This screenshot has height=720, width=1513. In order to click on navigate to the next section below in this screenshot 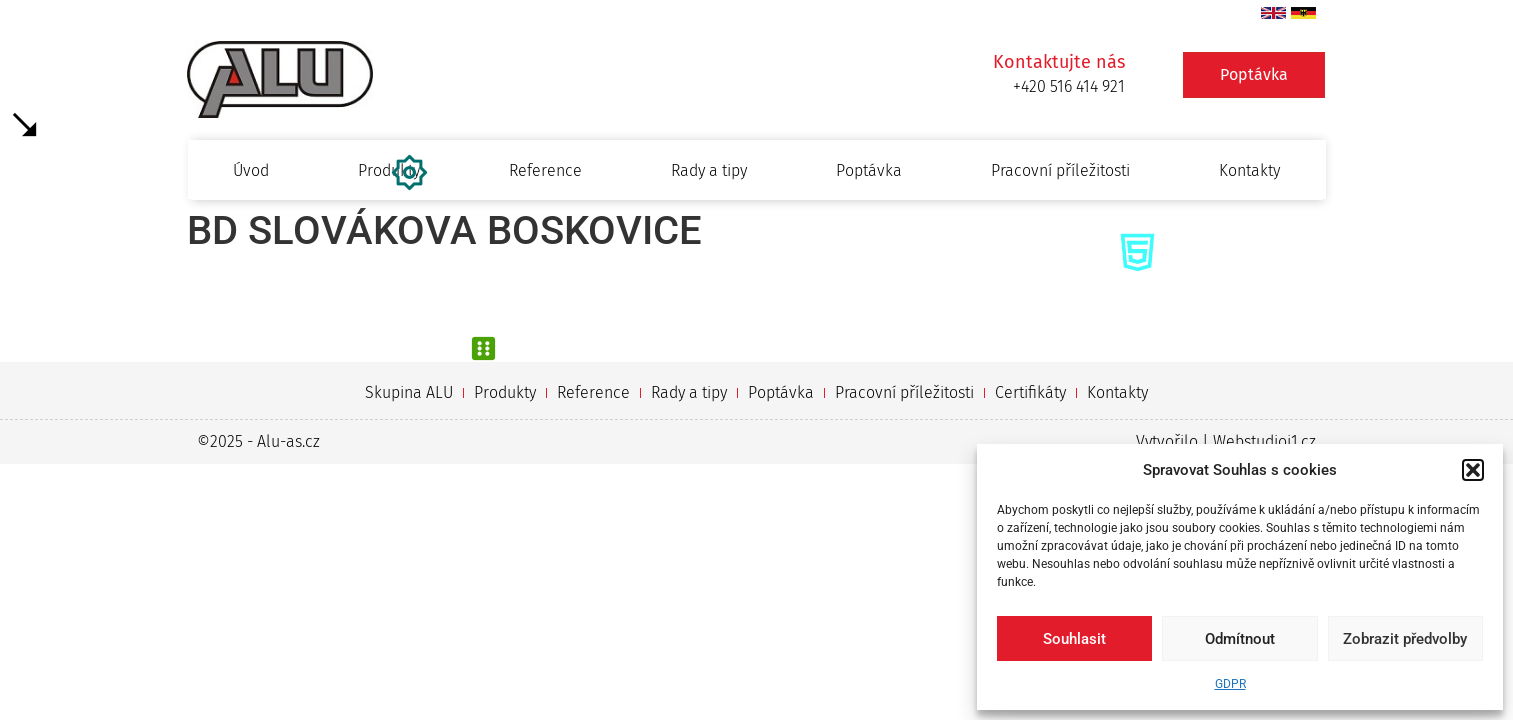, I will do `click(25, 125)`.